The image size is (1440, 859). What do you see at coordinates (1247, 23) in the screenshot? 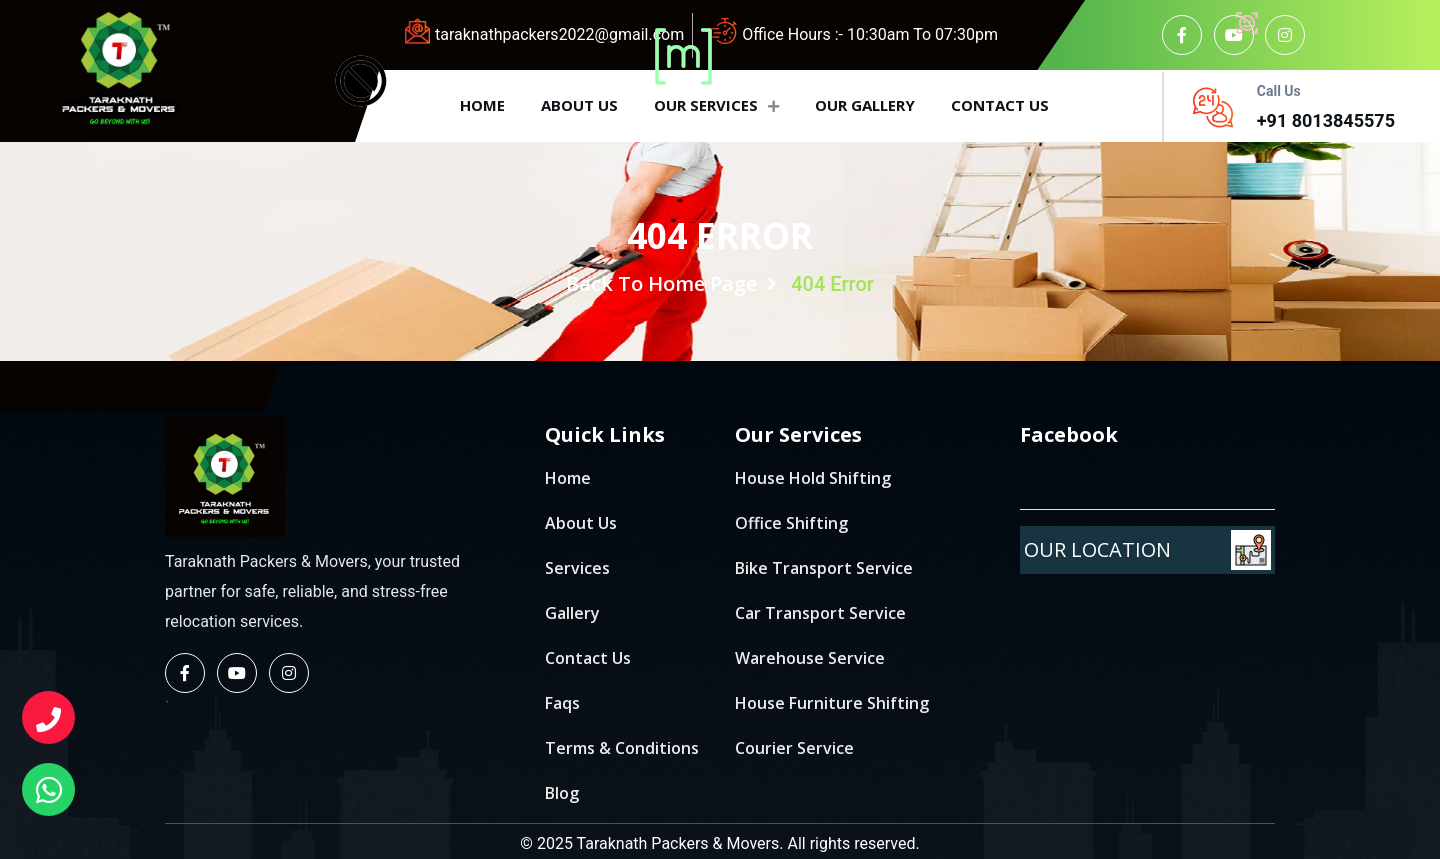
I see `scan face to unlock or authenticate` at bounding box center [1247, 23].